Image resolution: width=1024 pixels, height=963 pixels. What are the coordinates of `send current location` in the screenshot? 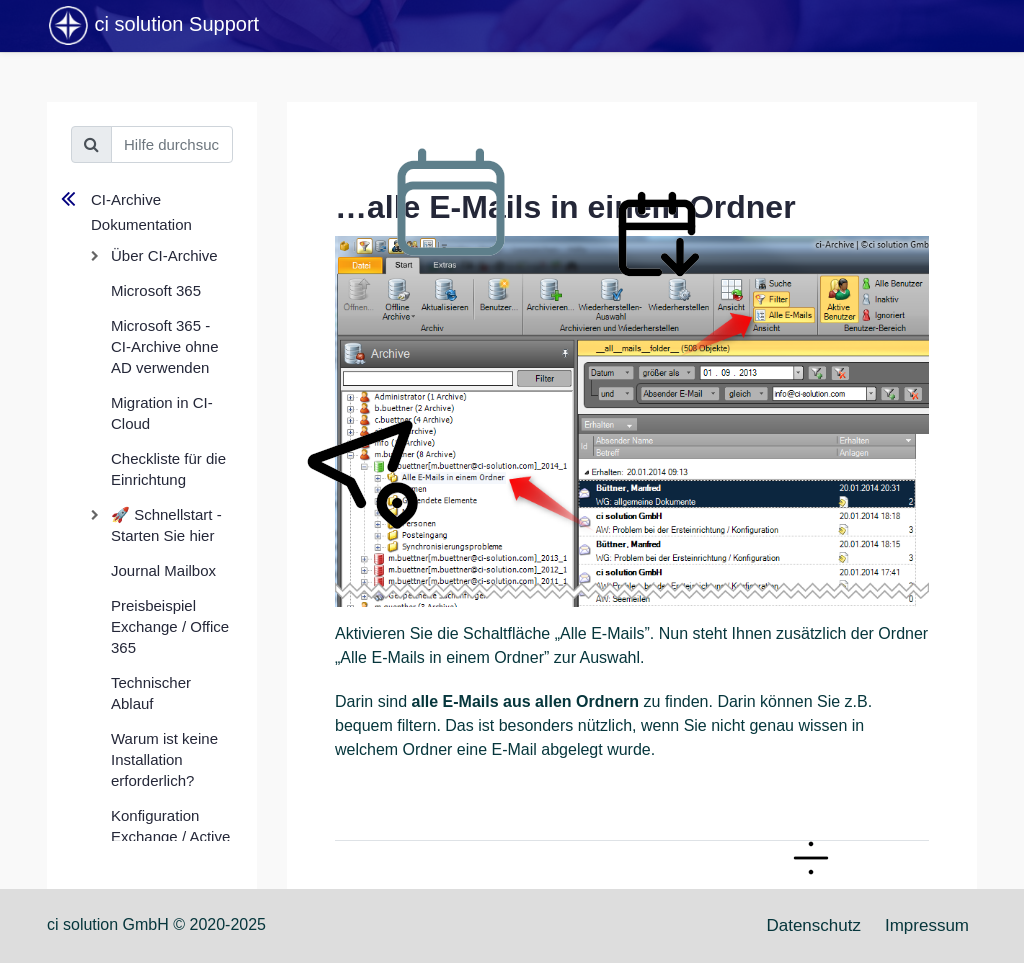 It's located at (361, 472).